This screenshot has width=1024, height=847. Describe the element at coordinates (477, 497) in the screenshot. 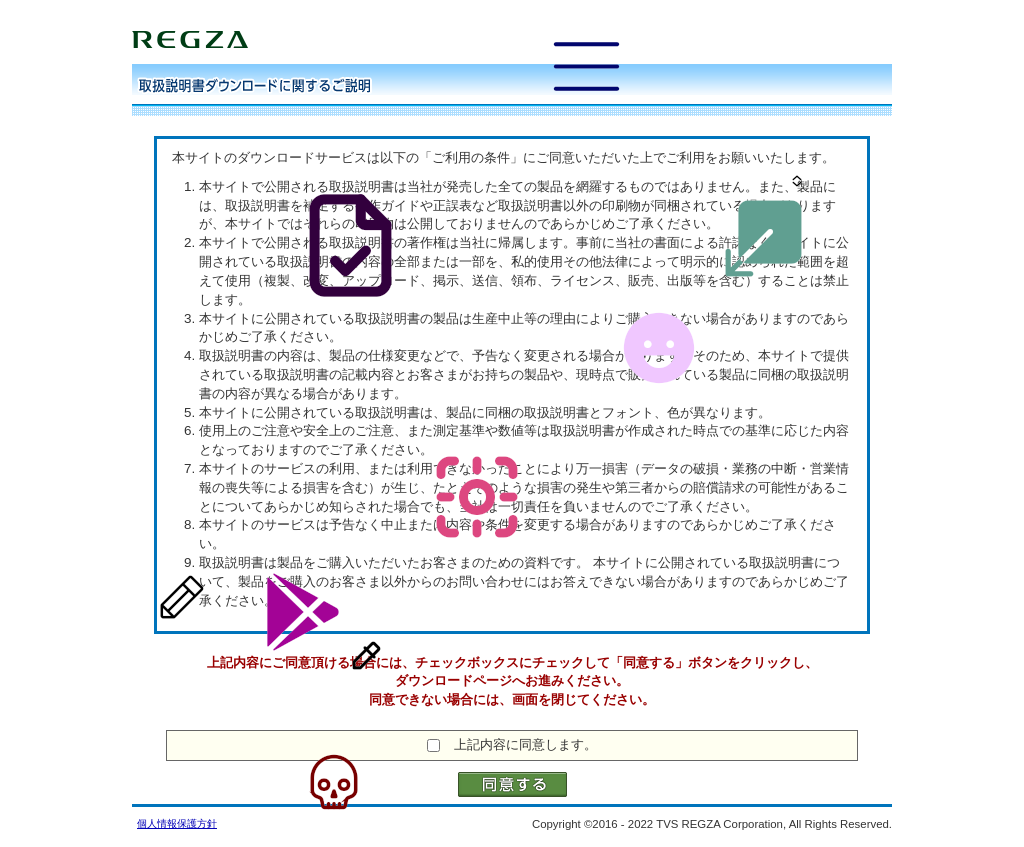

I see `activate camera or photo sensor` at that location.